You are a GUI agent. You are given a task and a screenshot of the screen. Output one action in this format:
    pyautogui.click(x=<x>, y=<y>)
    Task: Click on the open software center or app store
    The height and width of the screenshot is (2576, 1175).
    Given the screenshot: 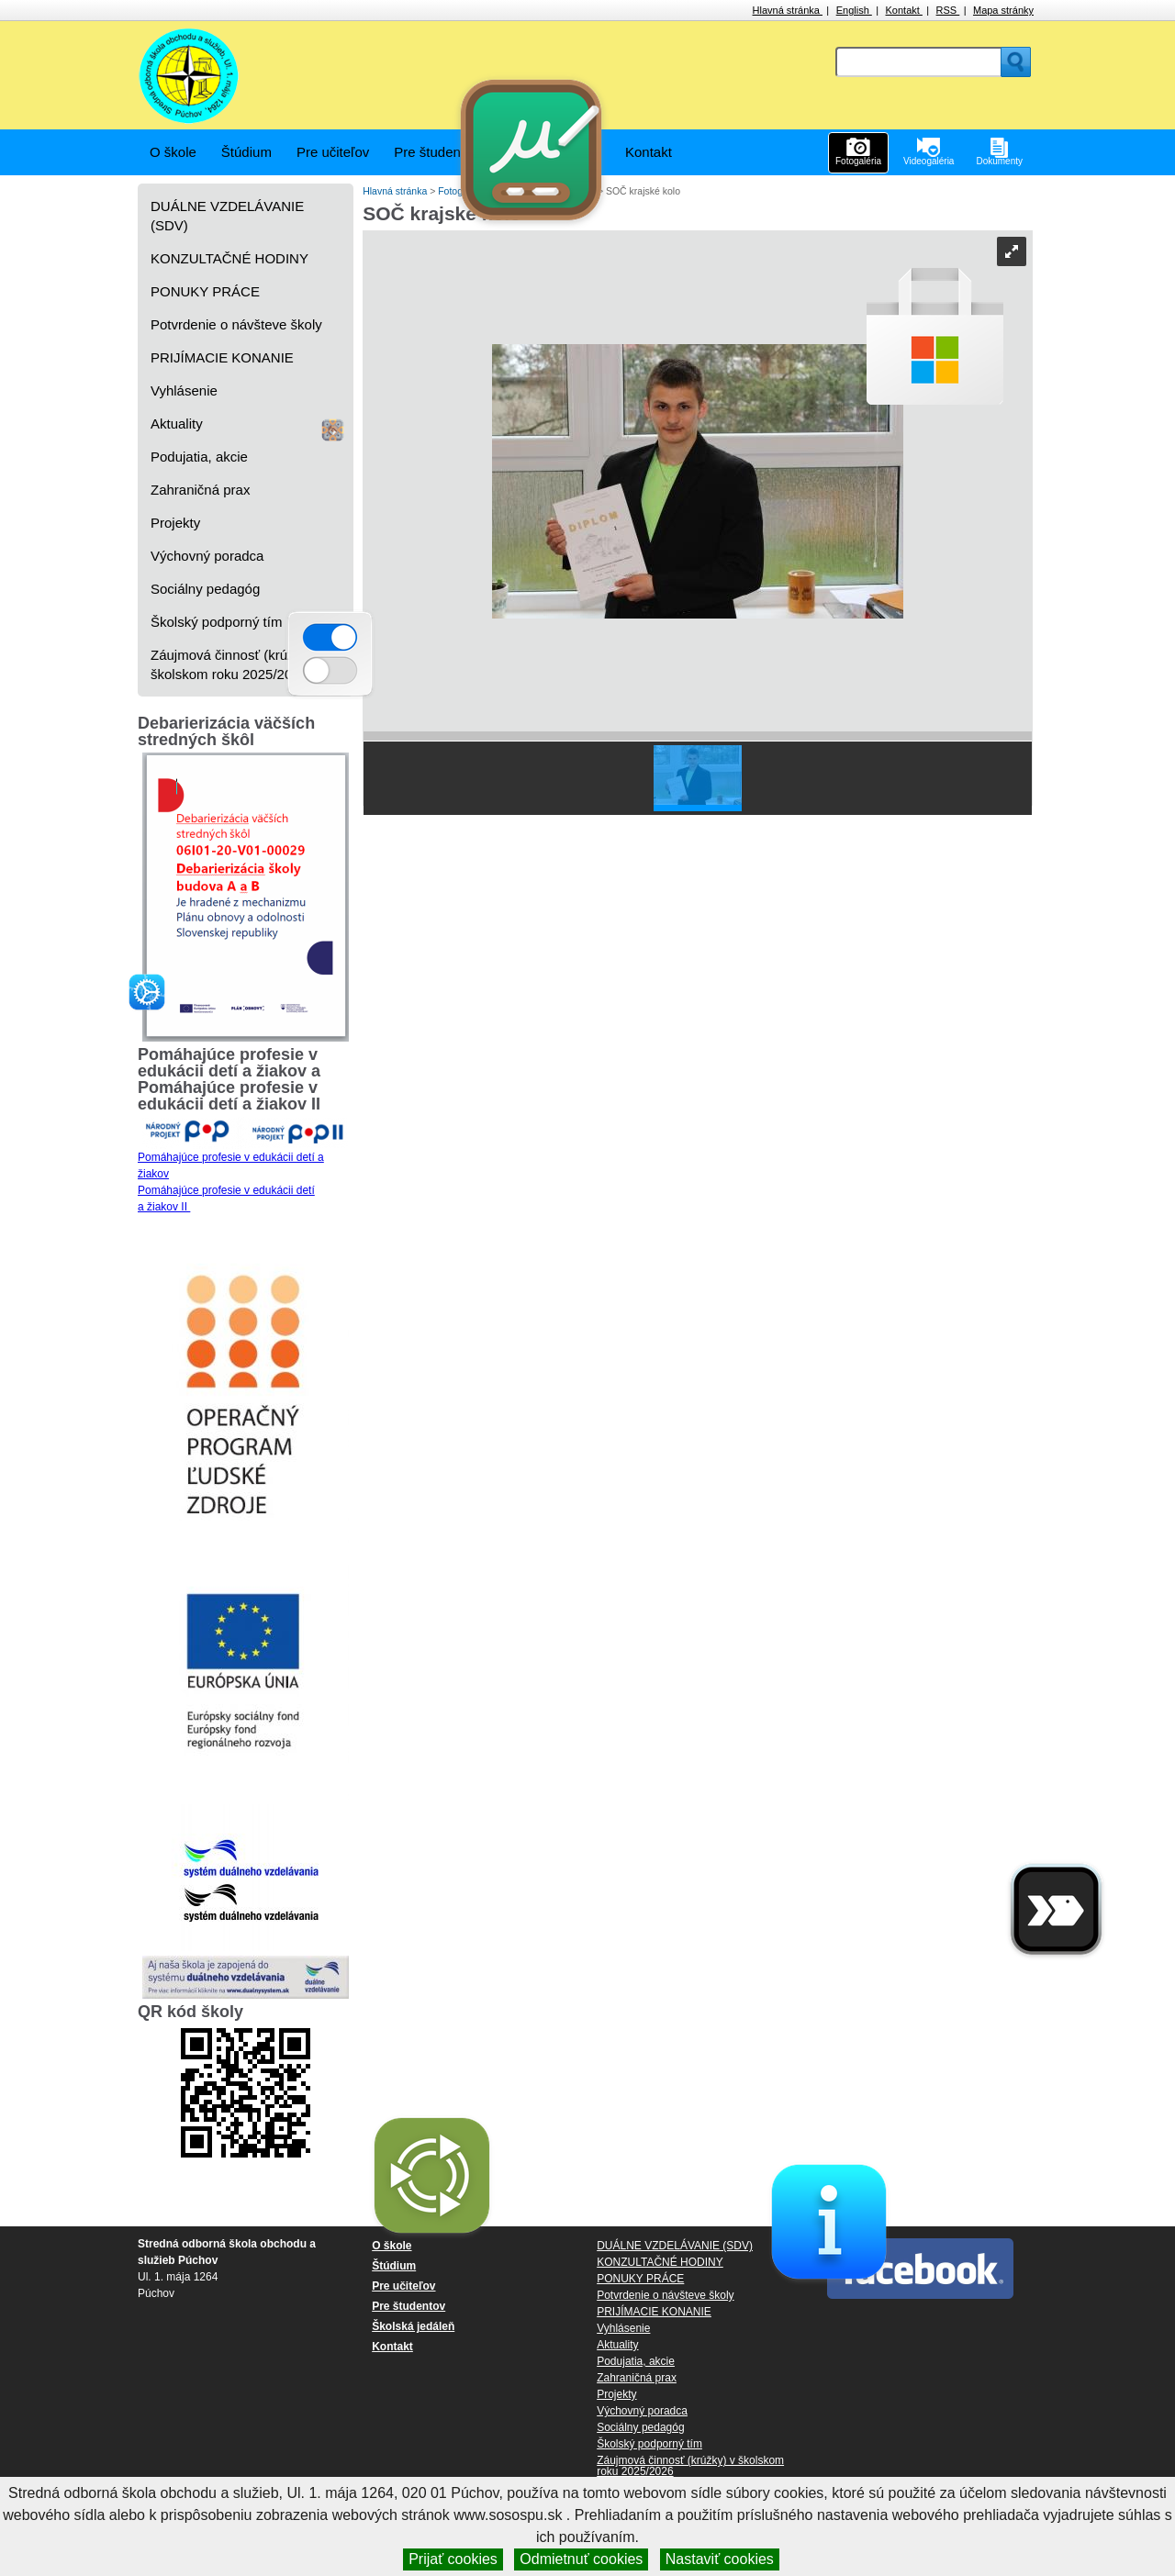 What is the action you would take?
    pyautogui.click(x=147, y=992)
    